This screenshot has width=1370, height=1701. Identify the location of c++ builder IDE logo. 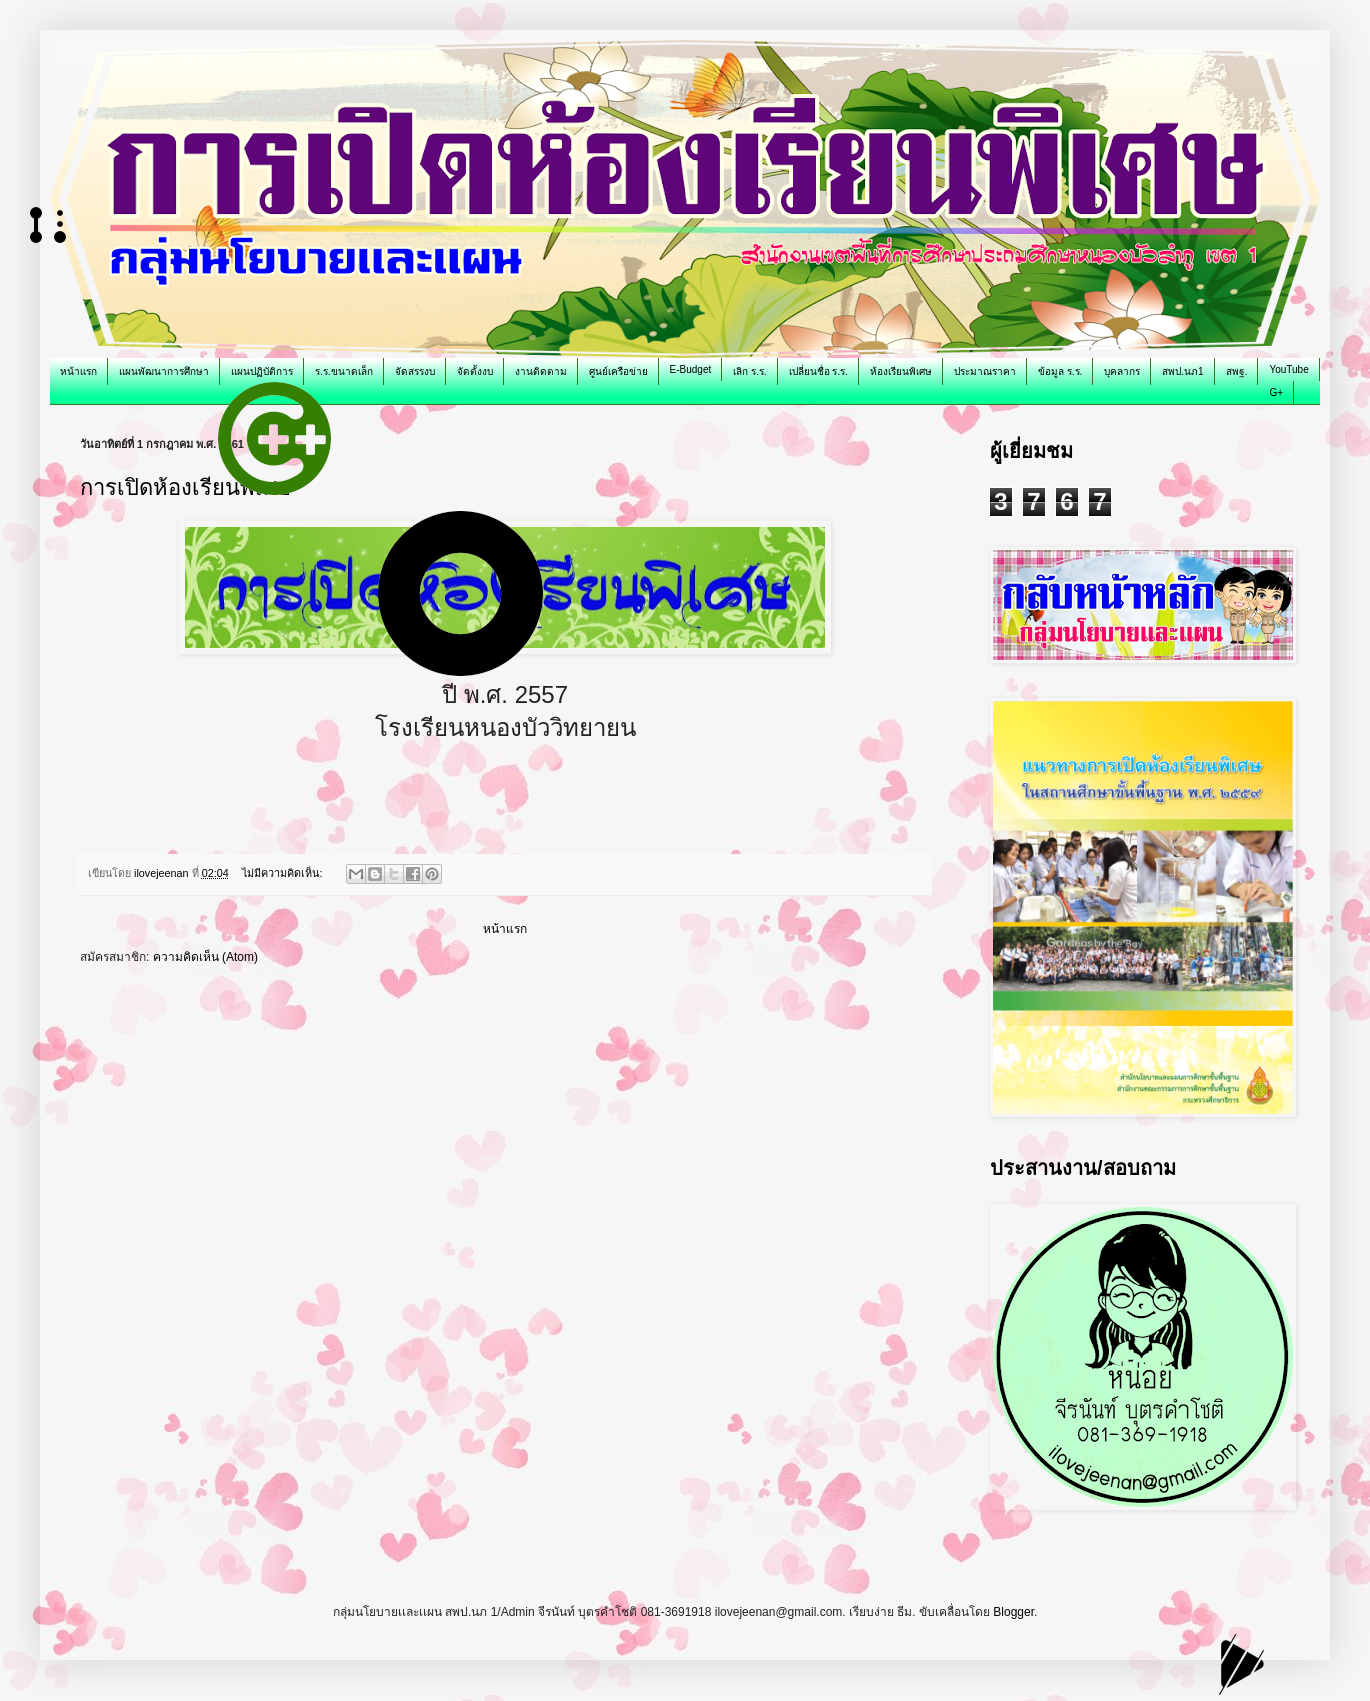
(274, 438).